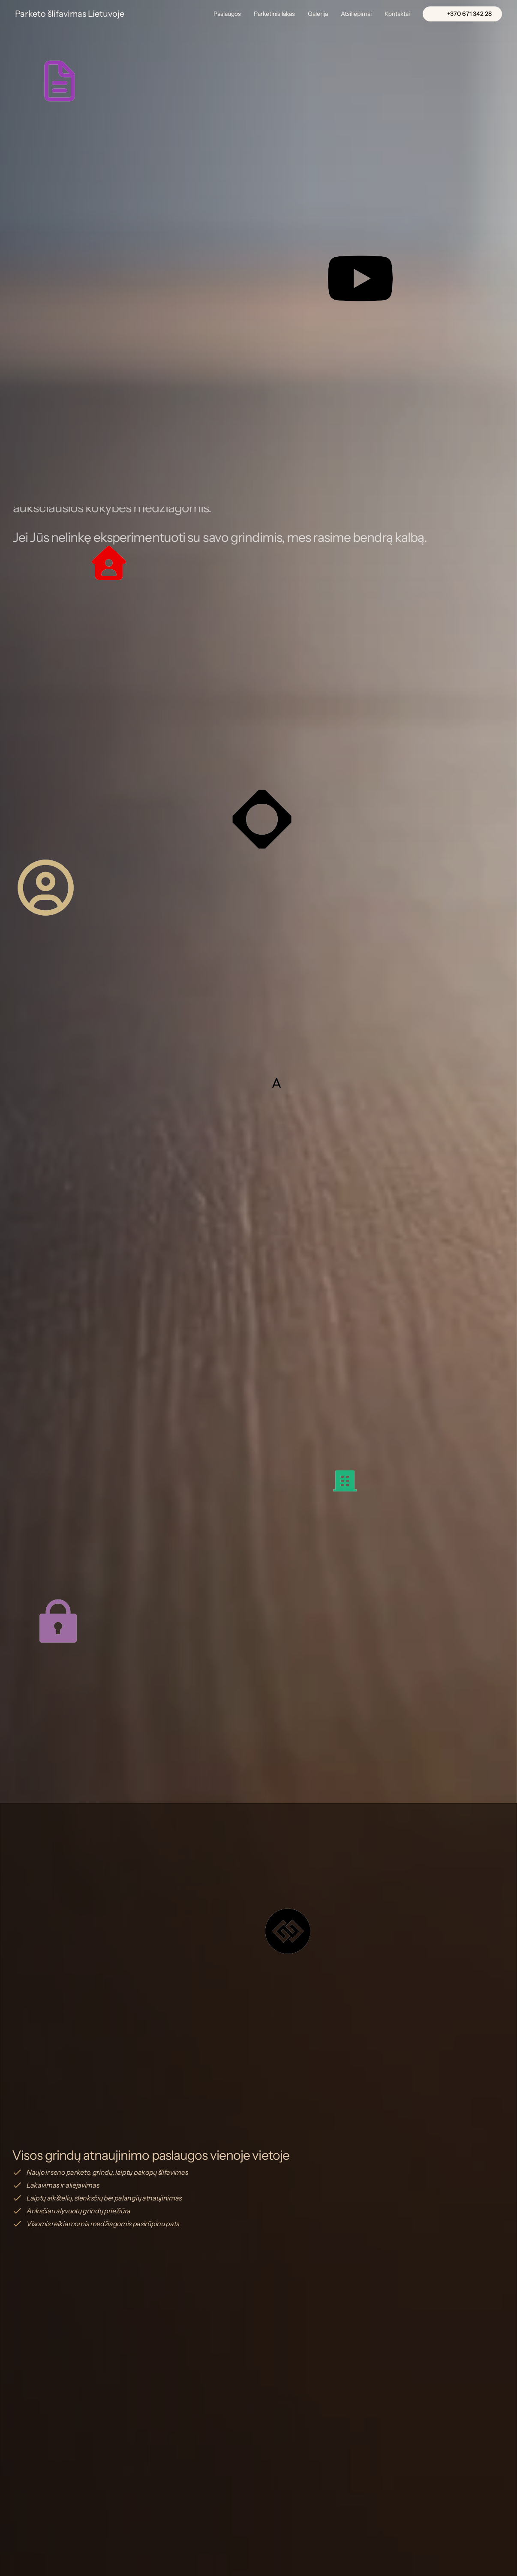 The height and width of the screenshot is (2576, 517). What do you see at coordinates (262, 819) in the screenshot?
I see `cloudsmith logo` at bounding box center [262, 819].